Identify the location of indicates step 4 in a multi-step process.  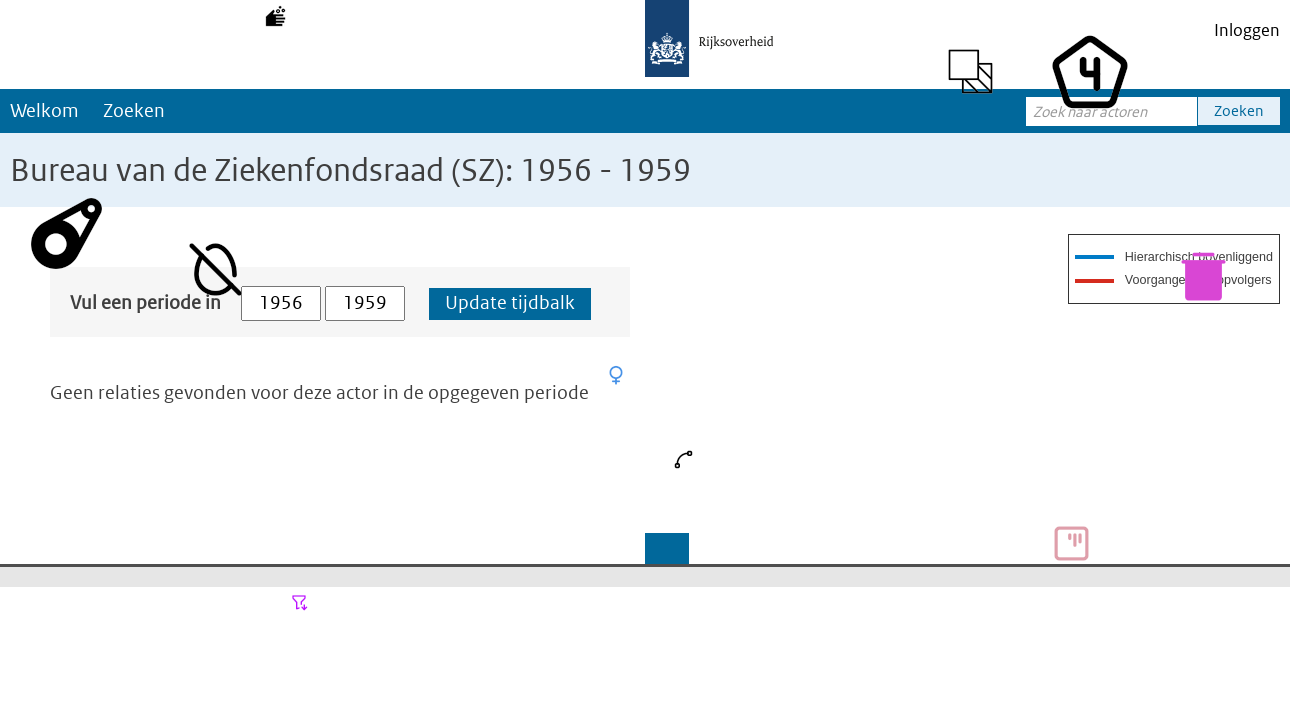
(1090, 74).